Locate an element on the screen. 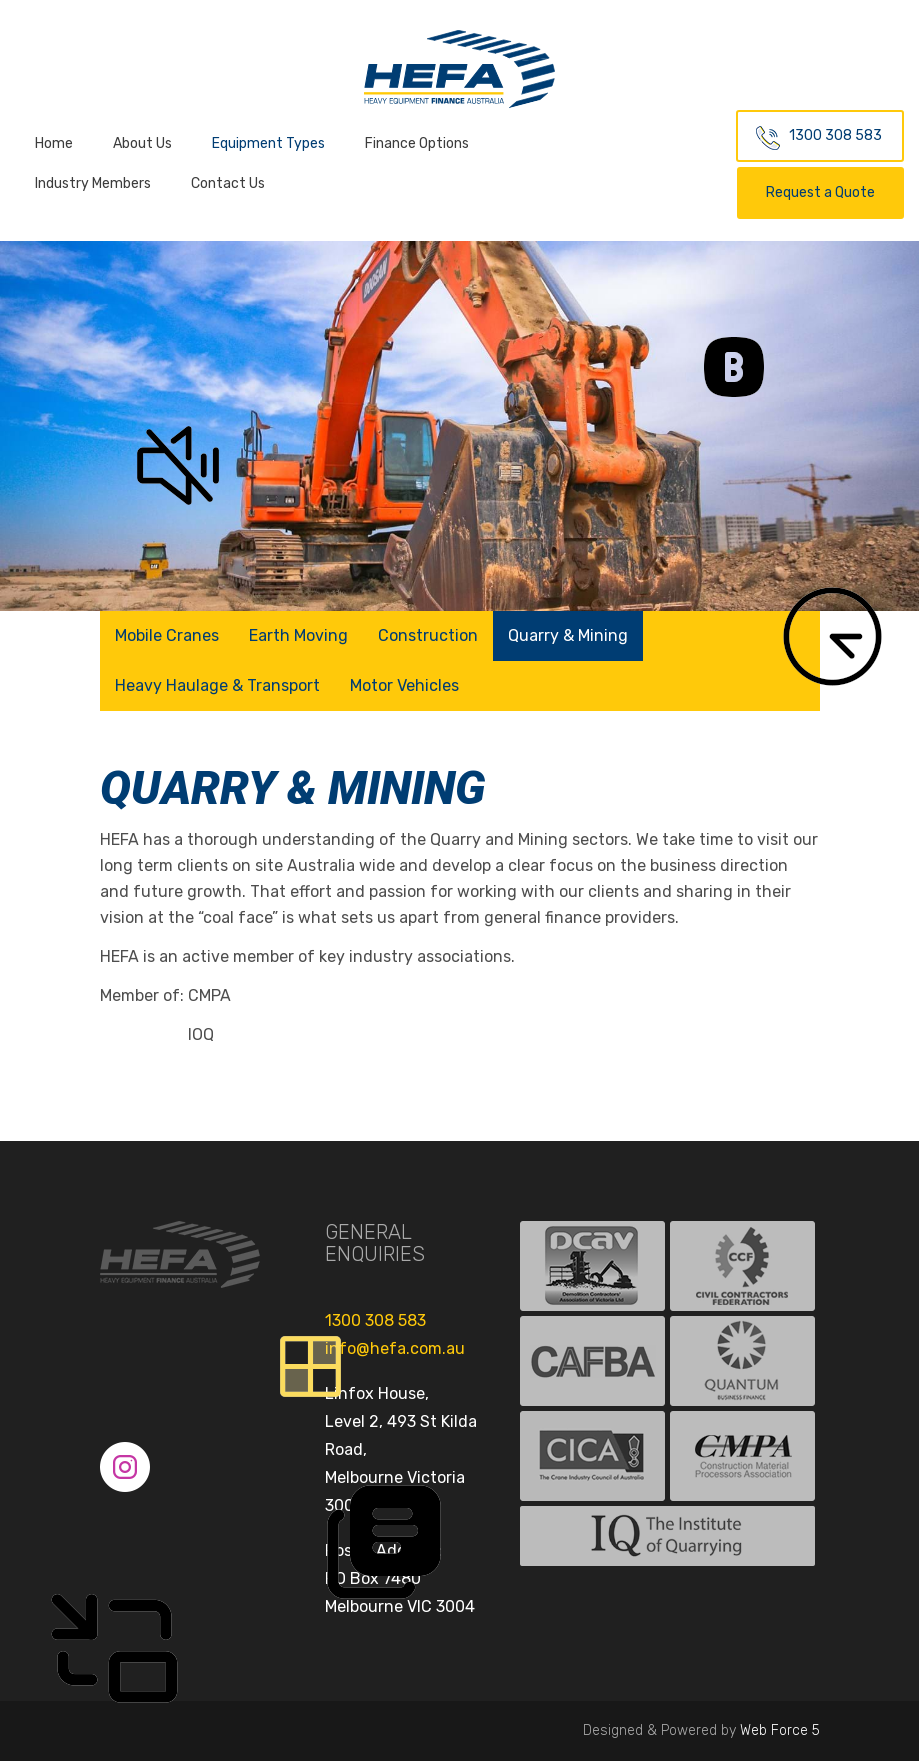 The height and width of the screenshot is (1761, 919). access your saved content library is located at coordinates (384, 1542).